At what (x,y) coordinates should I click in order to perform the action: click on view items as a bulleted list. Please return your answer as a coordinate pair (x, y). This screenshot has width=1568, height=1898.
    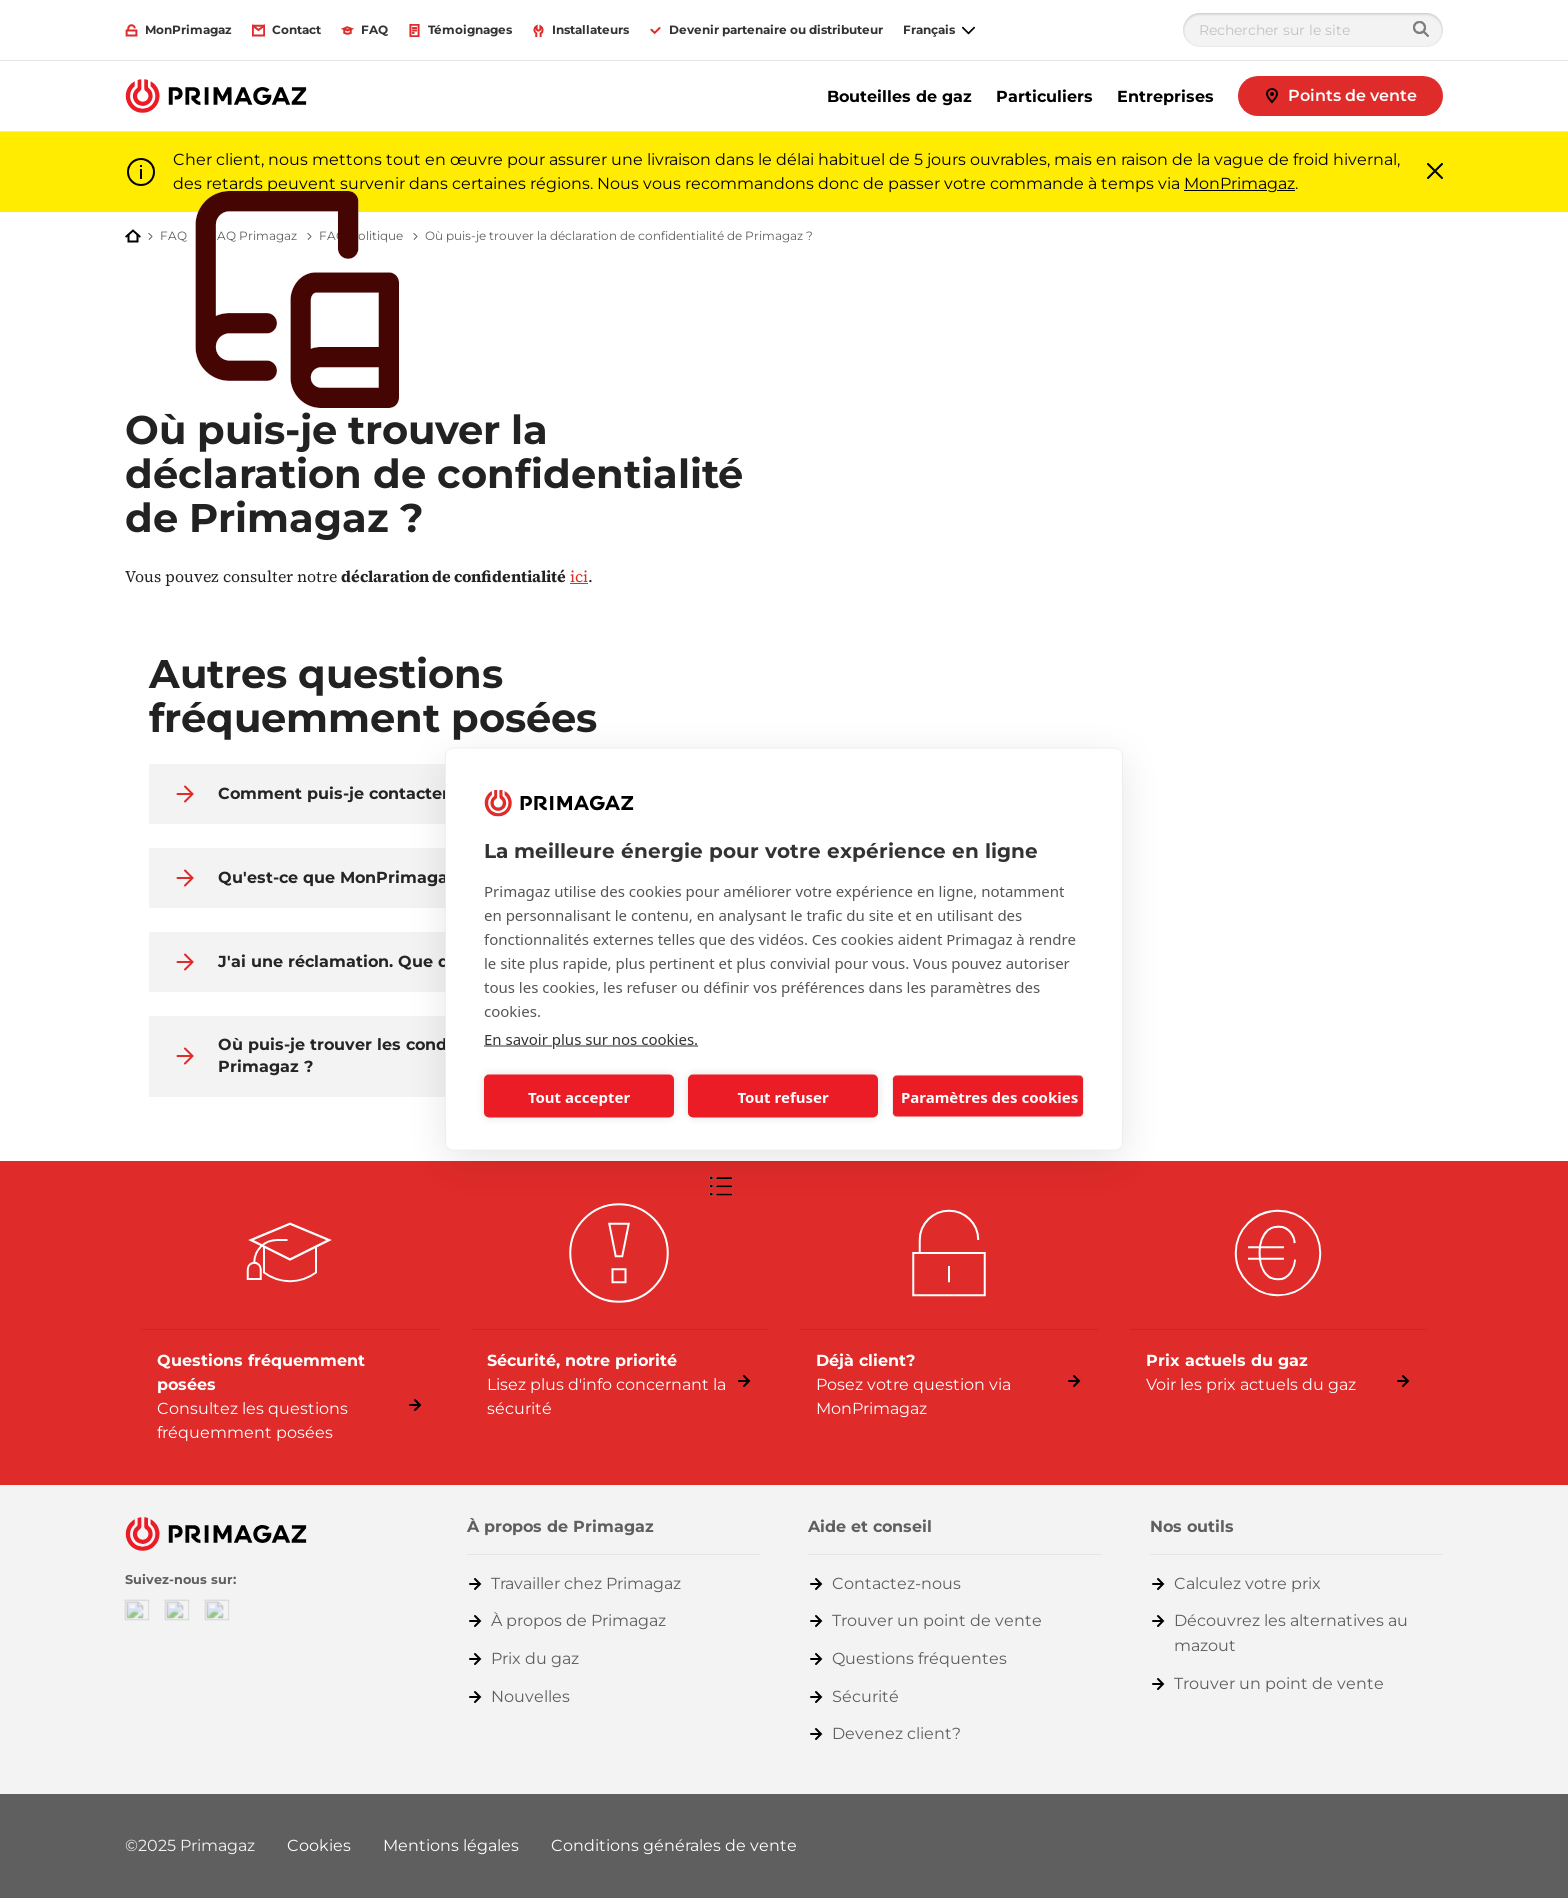
    Looking at the image, I should click on (721, 1186).